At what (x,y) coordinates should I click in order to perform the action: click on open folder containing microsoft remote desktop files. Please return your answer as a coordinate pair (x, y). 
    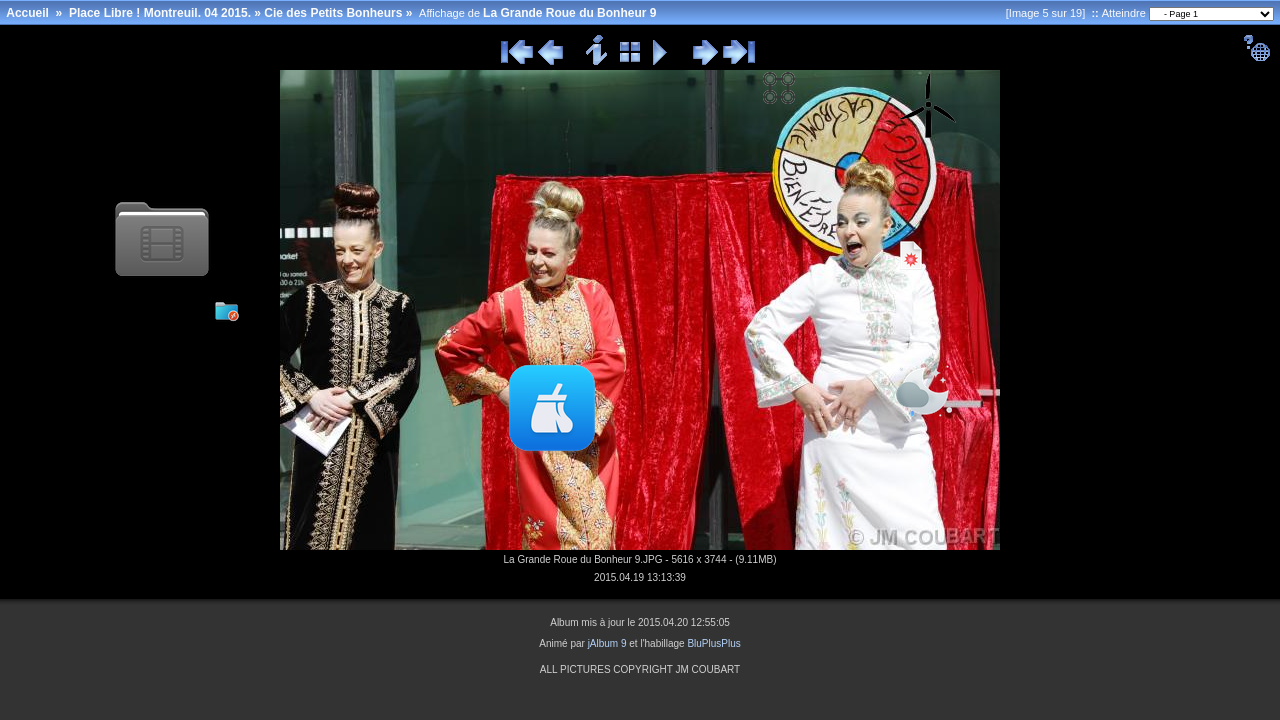
    Looking at the image, I should click on (226, 311).